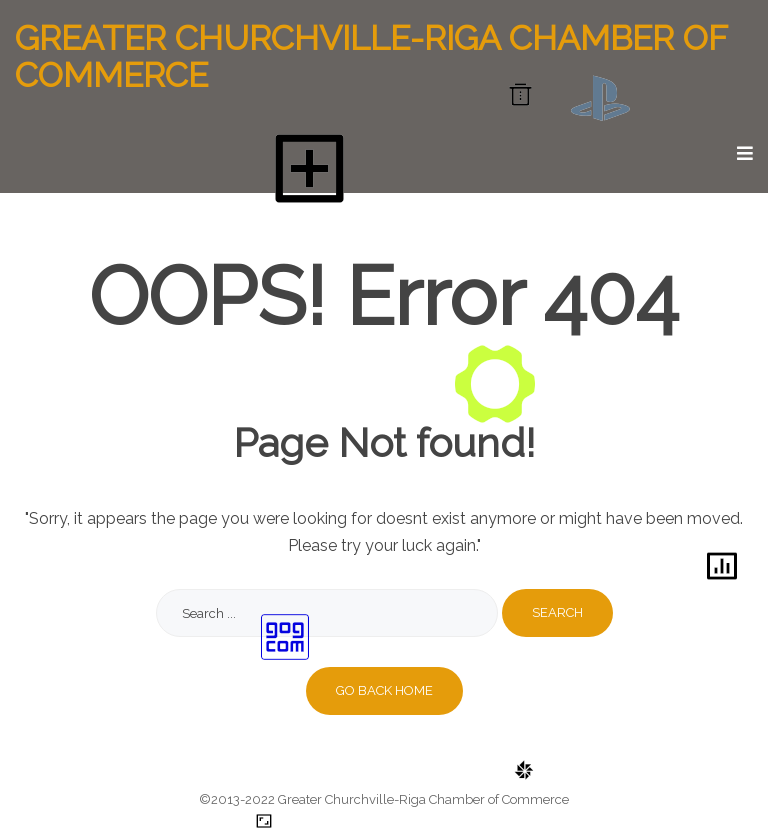 This screenshot has height=836, width=768. I want to click on visit the GOG.com game store, so click(285, 637).